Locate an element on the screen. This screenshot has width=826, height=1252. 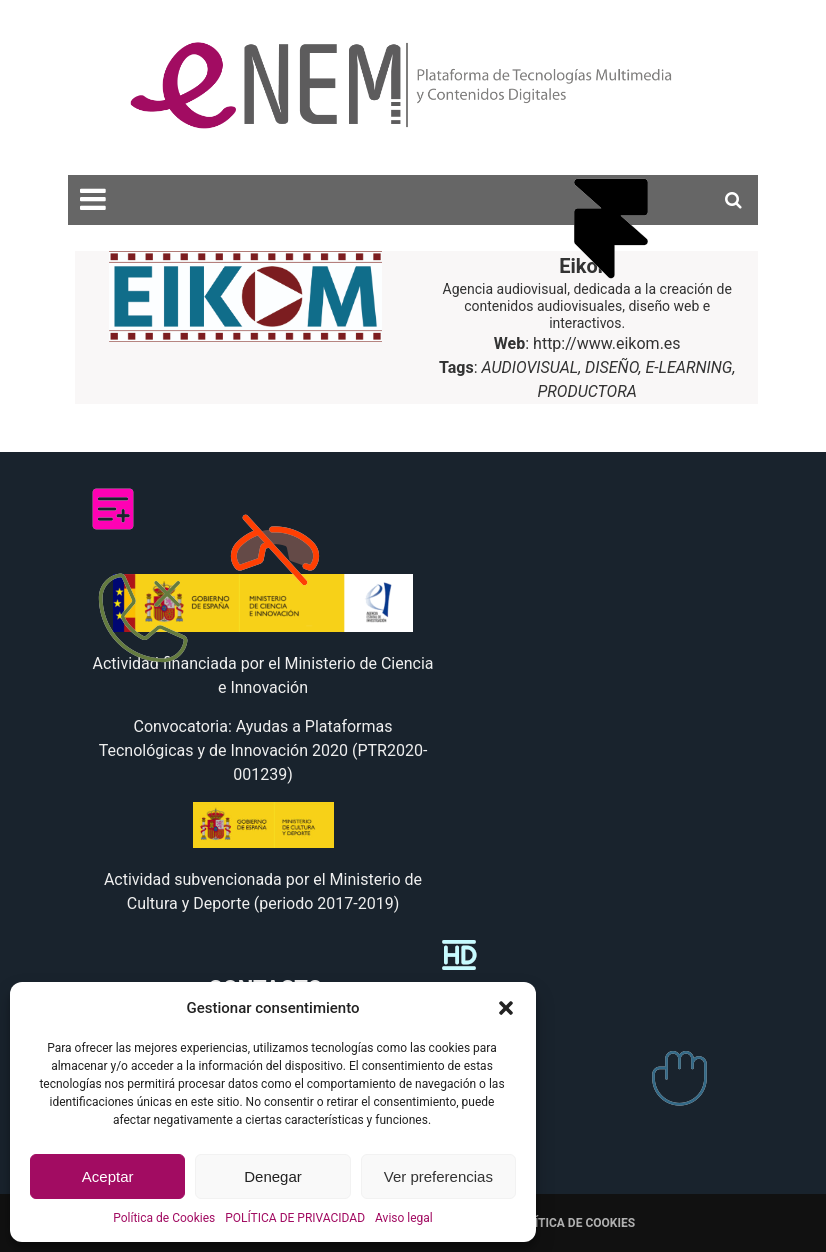
indicates high-definition video quality is located at coordinates (459, 955).